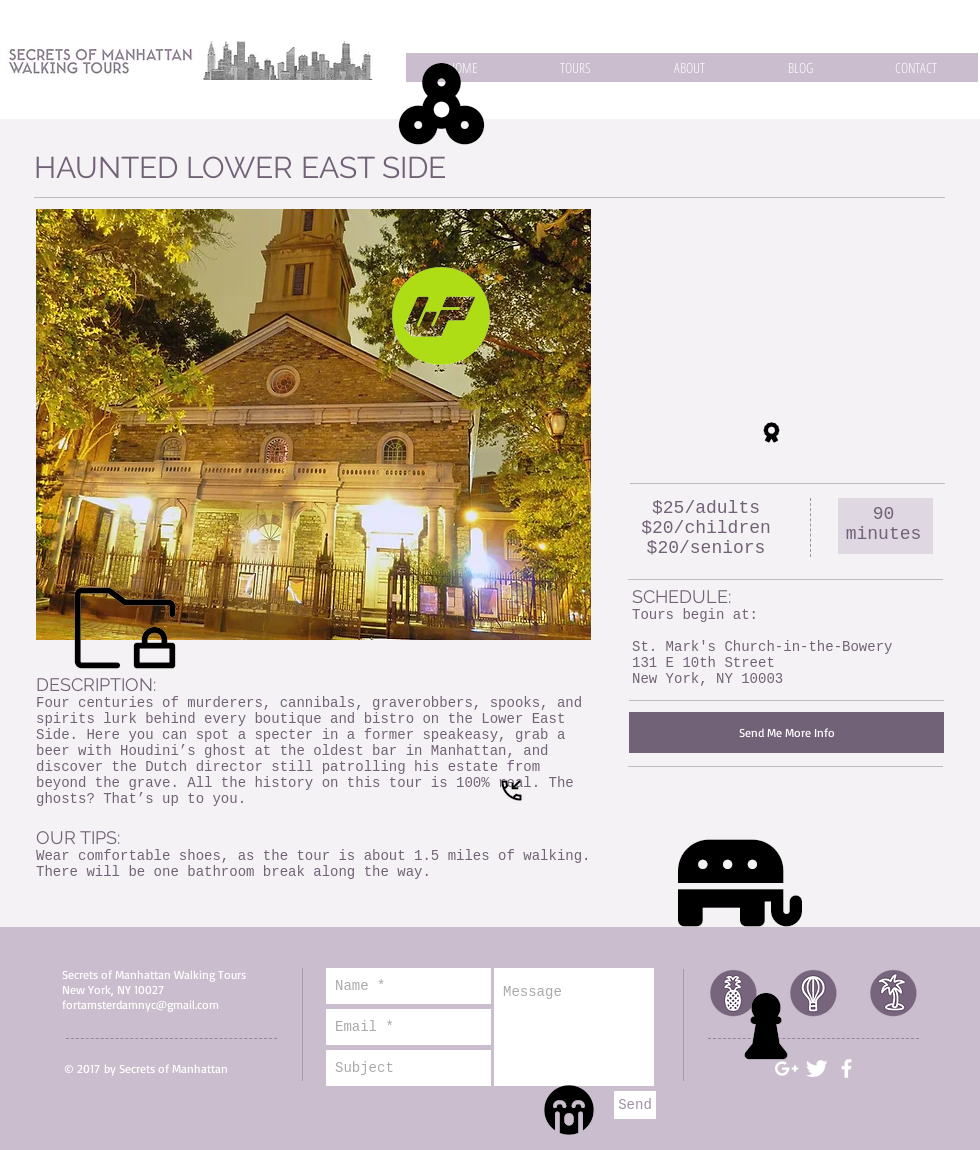  What do you see at coordinates (740, 883) in the screenshot?
I see `indicates republican party affiliation` at bounding box center [740, 883].